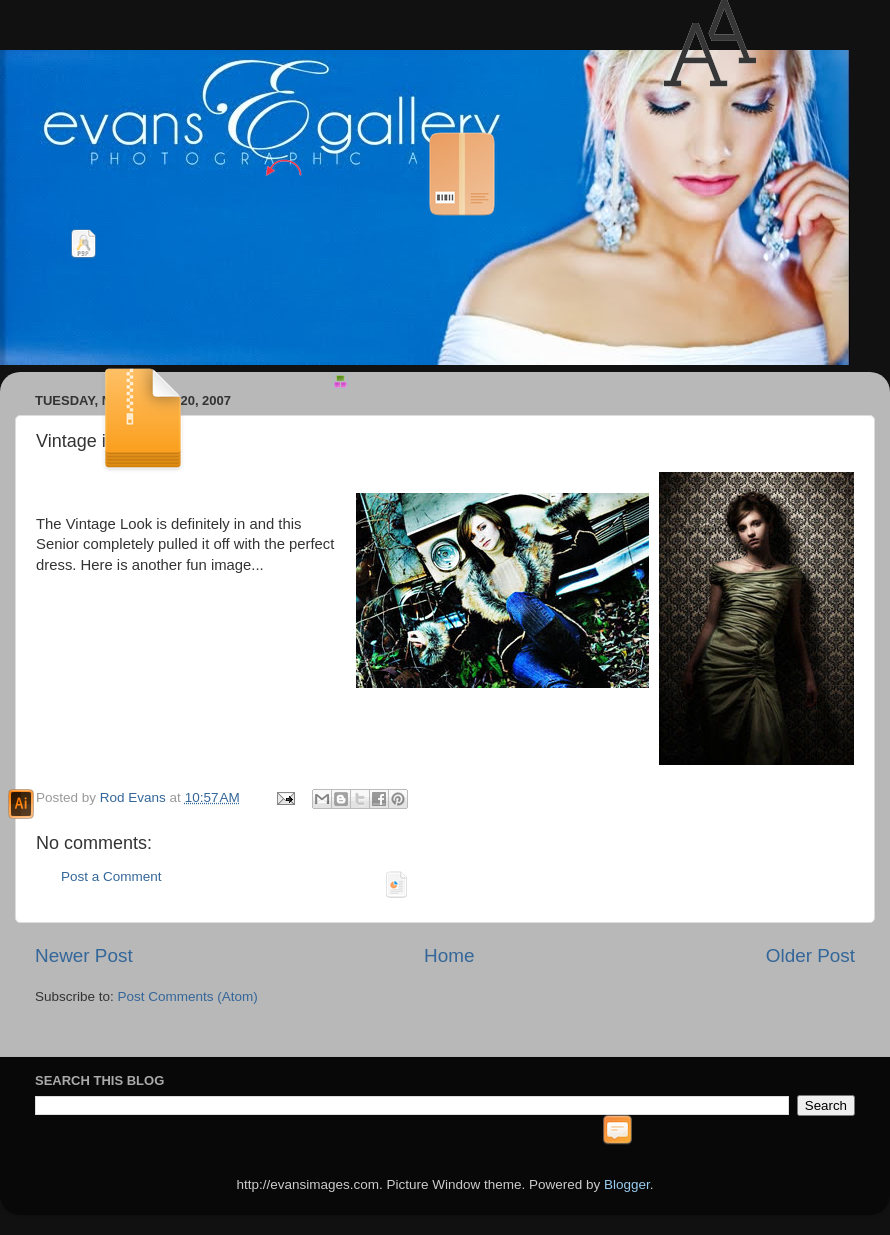 The image size is (890, 1235). Describe the element at coordinates (617, 1129) in the screenshot. I see `open the messaging or chat app` at that location.